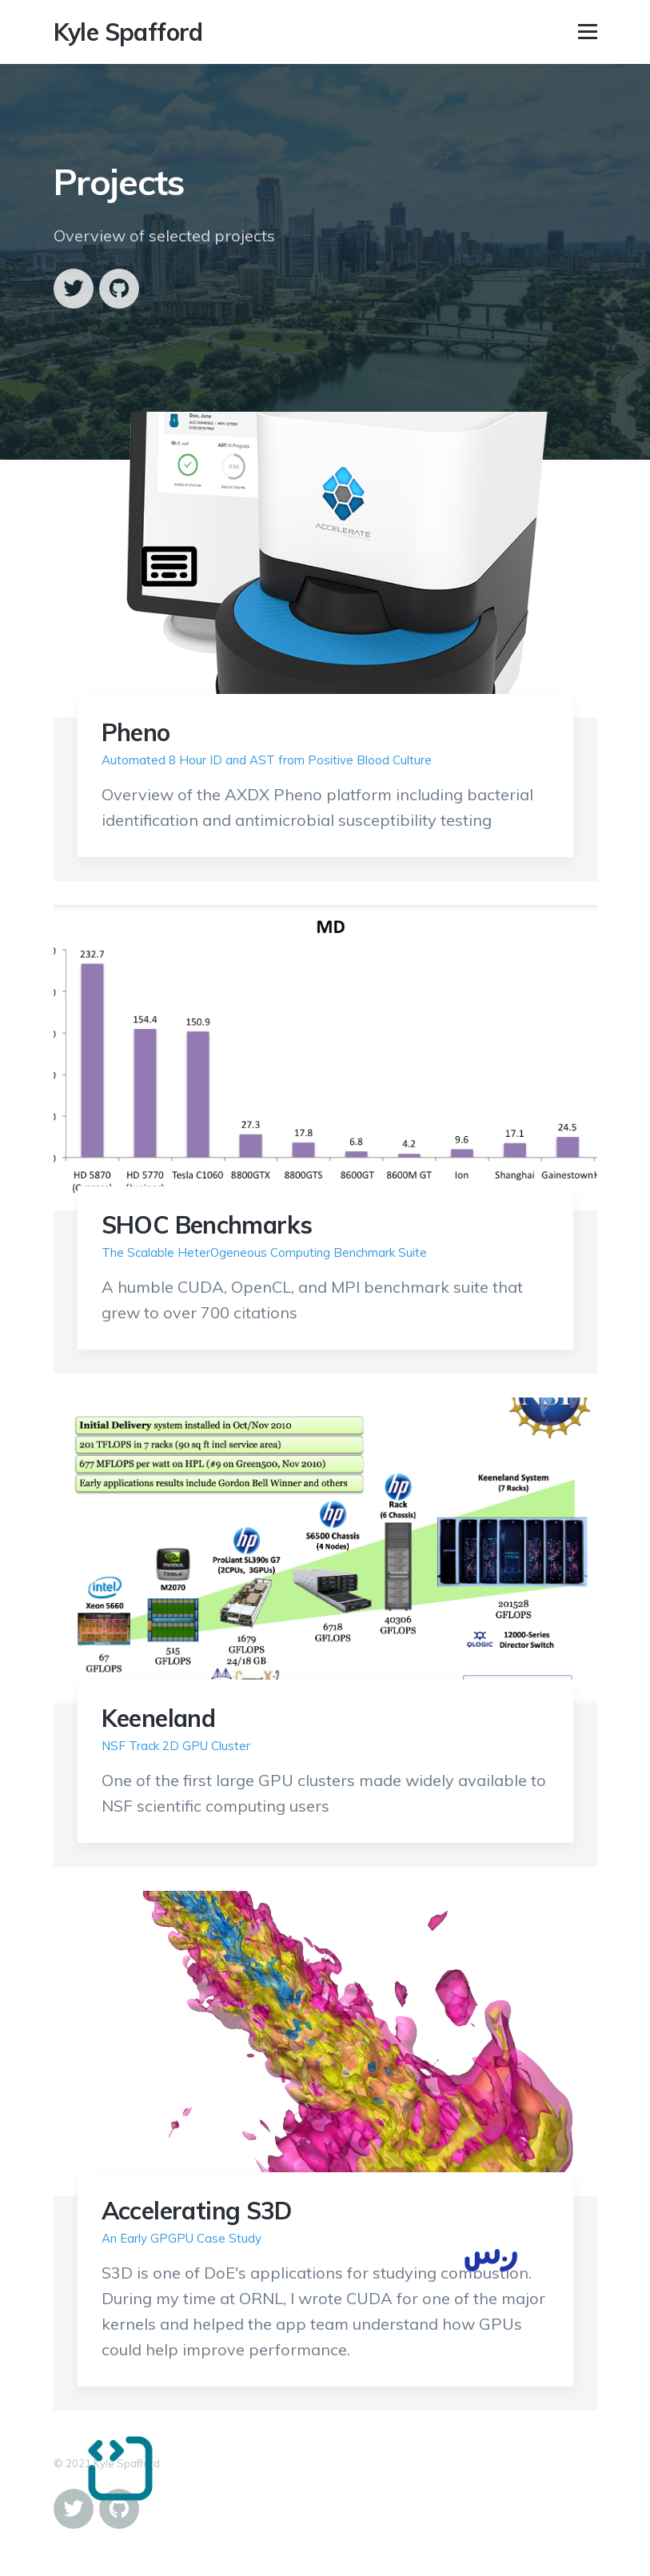 The image size is (650, 2576). What do you see at coordinates (120, 2468) in the screenshot?
I see `view source code` at bounding box center [120, 2468].